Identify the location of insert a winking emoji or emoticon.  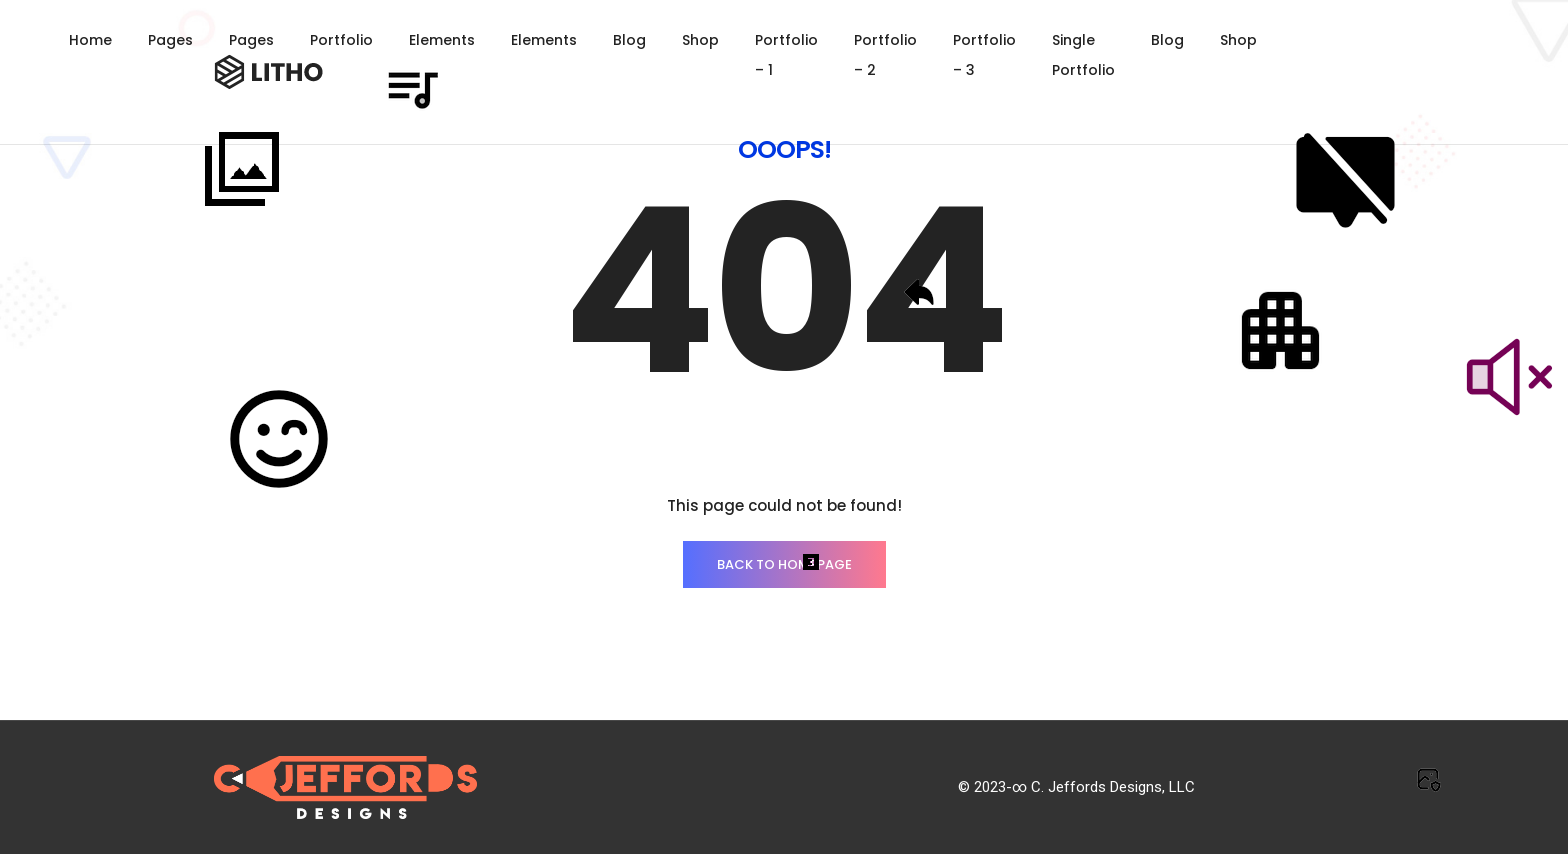
(279, 439).